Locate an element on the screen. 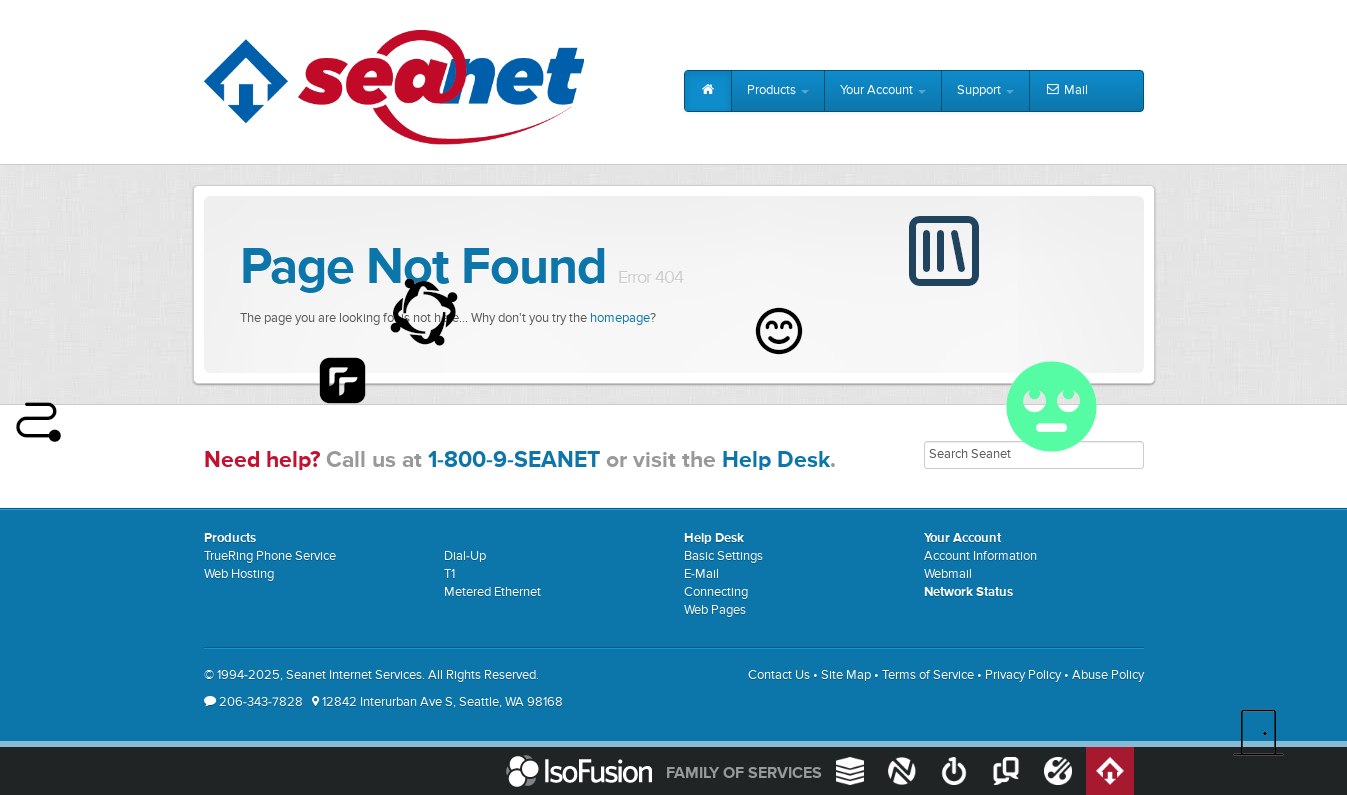 The image size is (1347, 795). add a positive reaction or emoji is located at coordinates (779, 331).